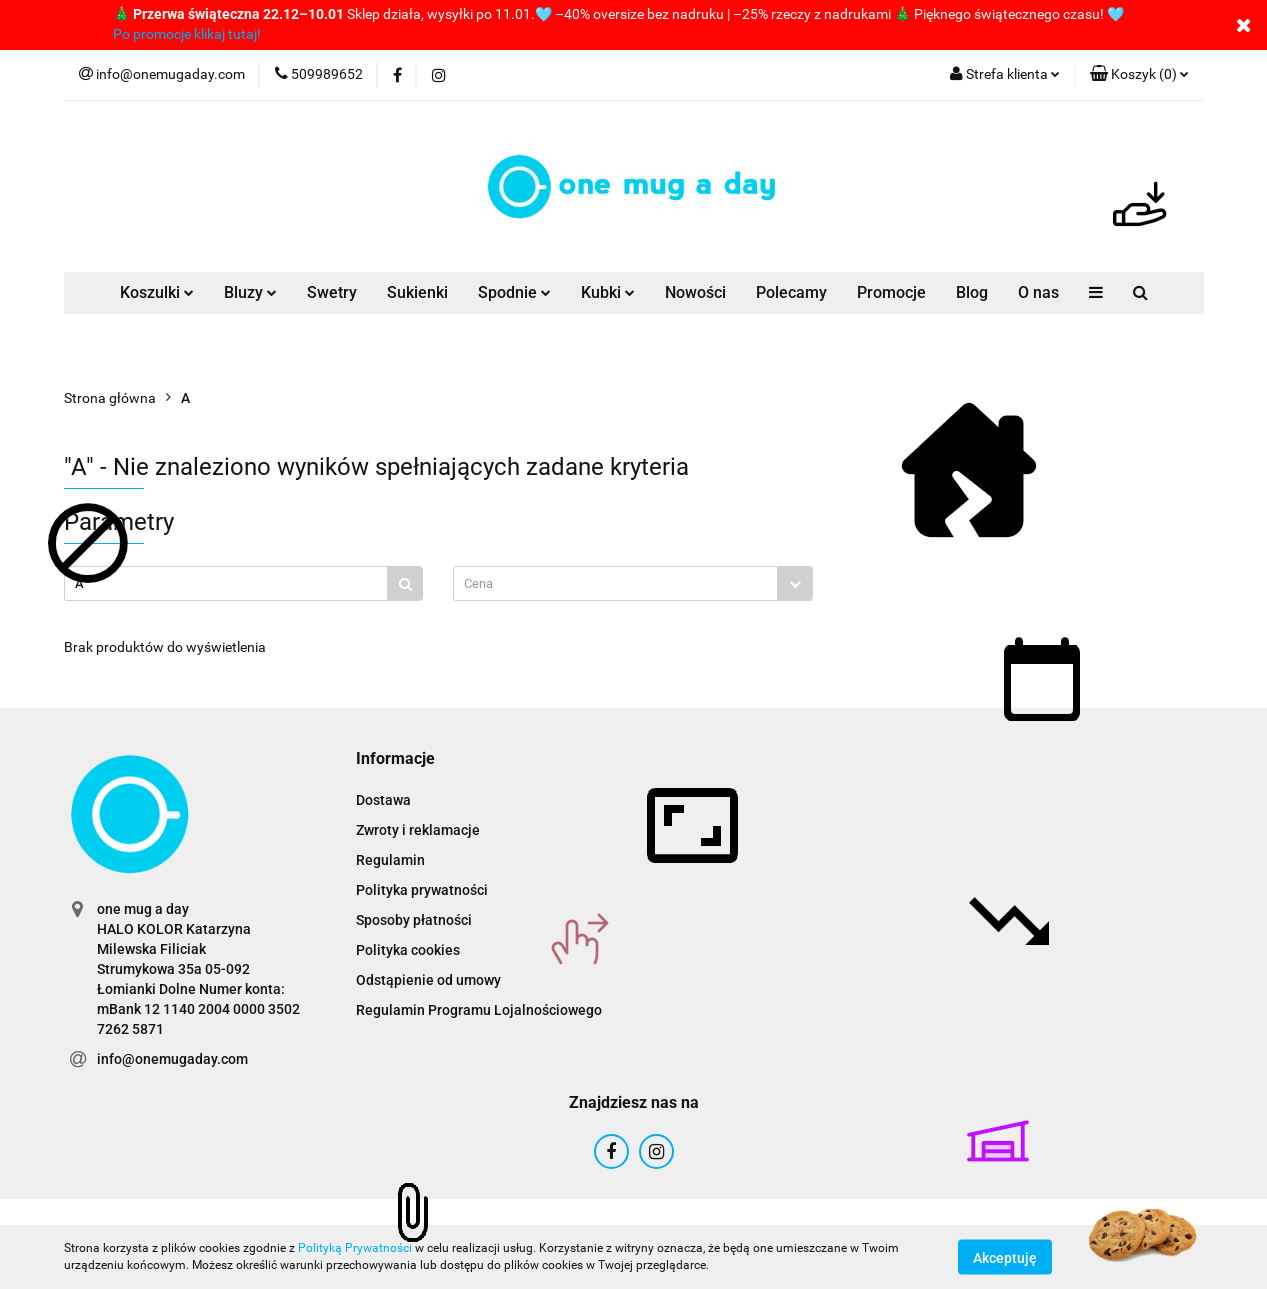  I want to click on adjust aspect ratio settings, so click(692, 825).